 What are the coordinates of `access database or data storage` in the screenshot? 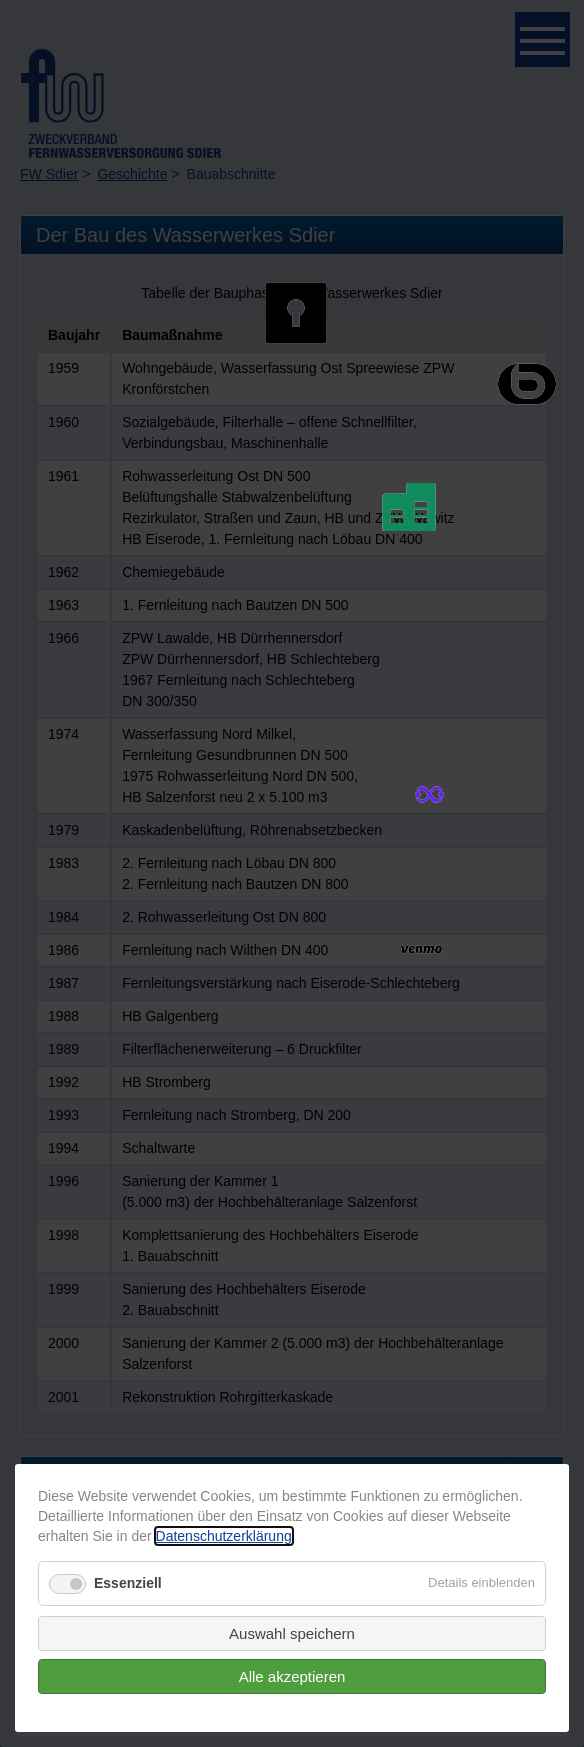 It's located at (409, 507).